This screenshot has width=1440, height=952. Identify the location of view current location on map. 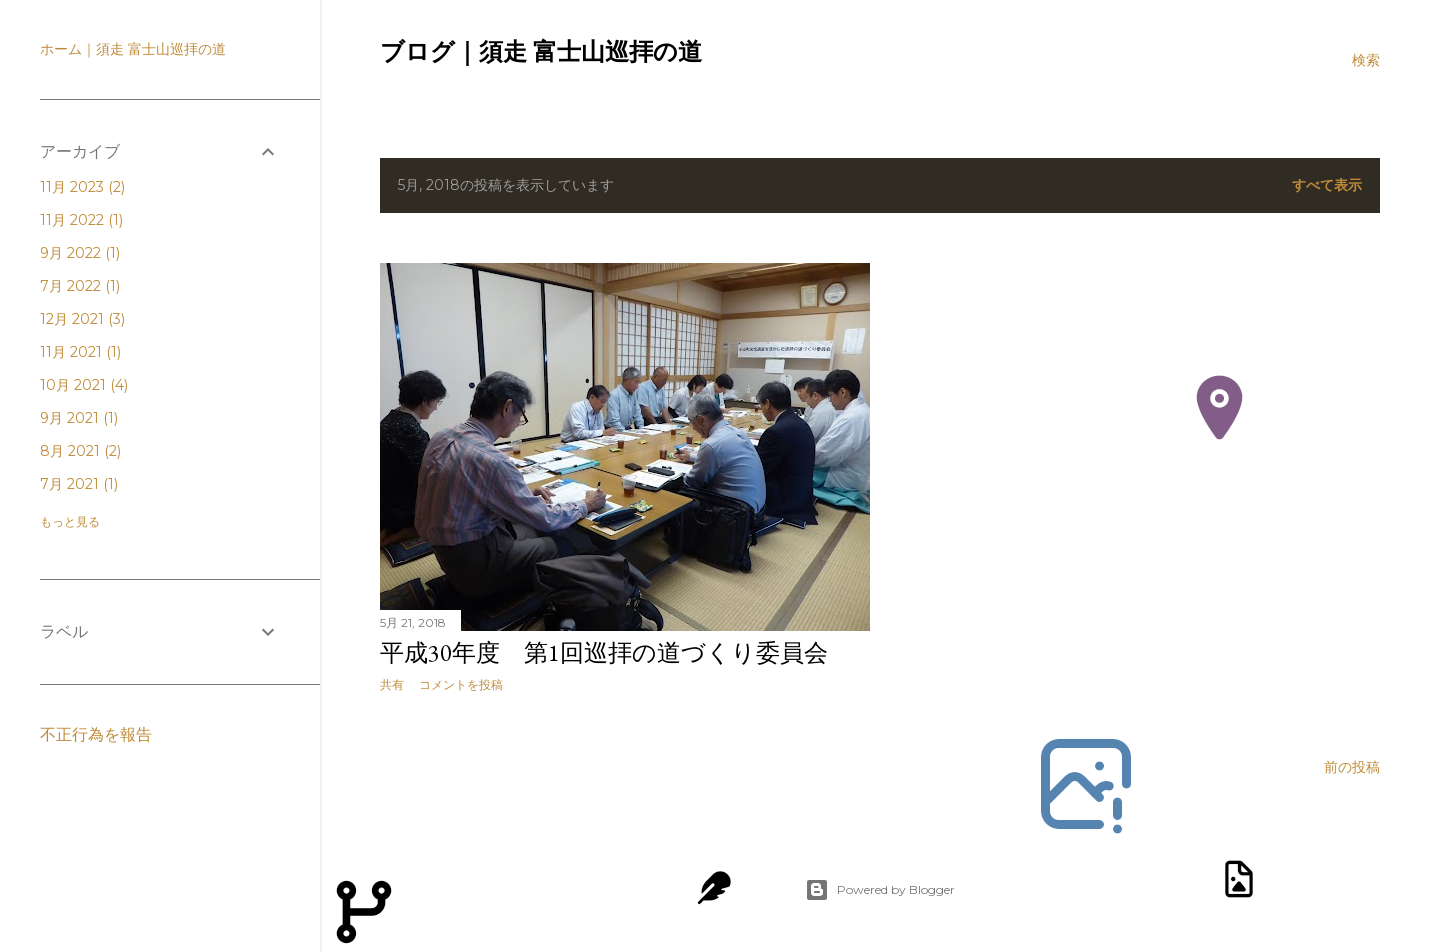
(1219, 407).